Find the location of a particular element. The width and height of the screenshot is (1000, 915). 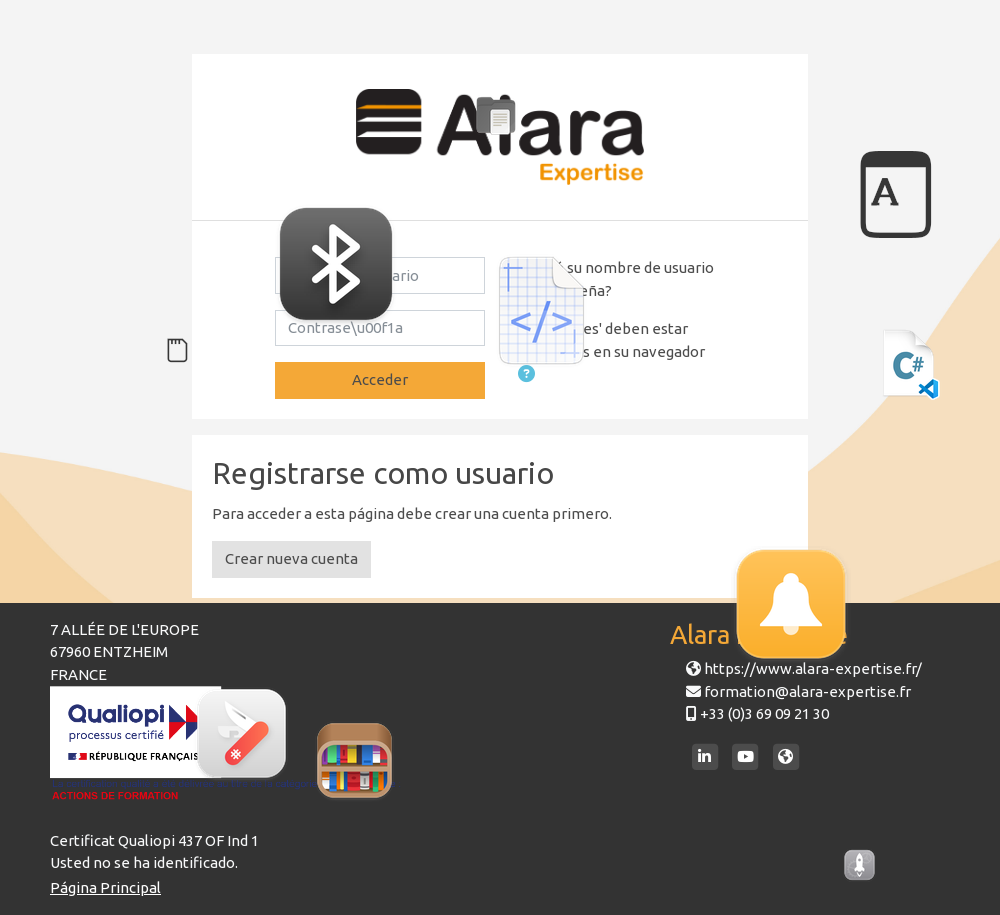

access removable storage device is located at coordinates (176, 349).